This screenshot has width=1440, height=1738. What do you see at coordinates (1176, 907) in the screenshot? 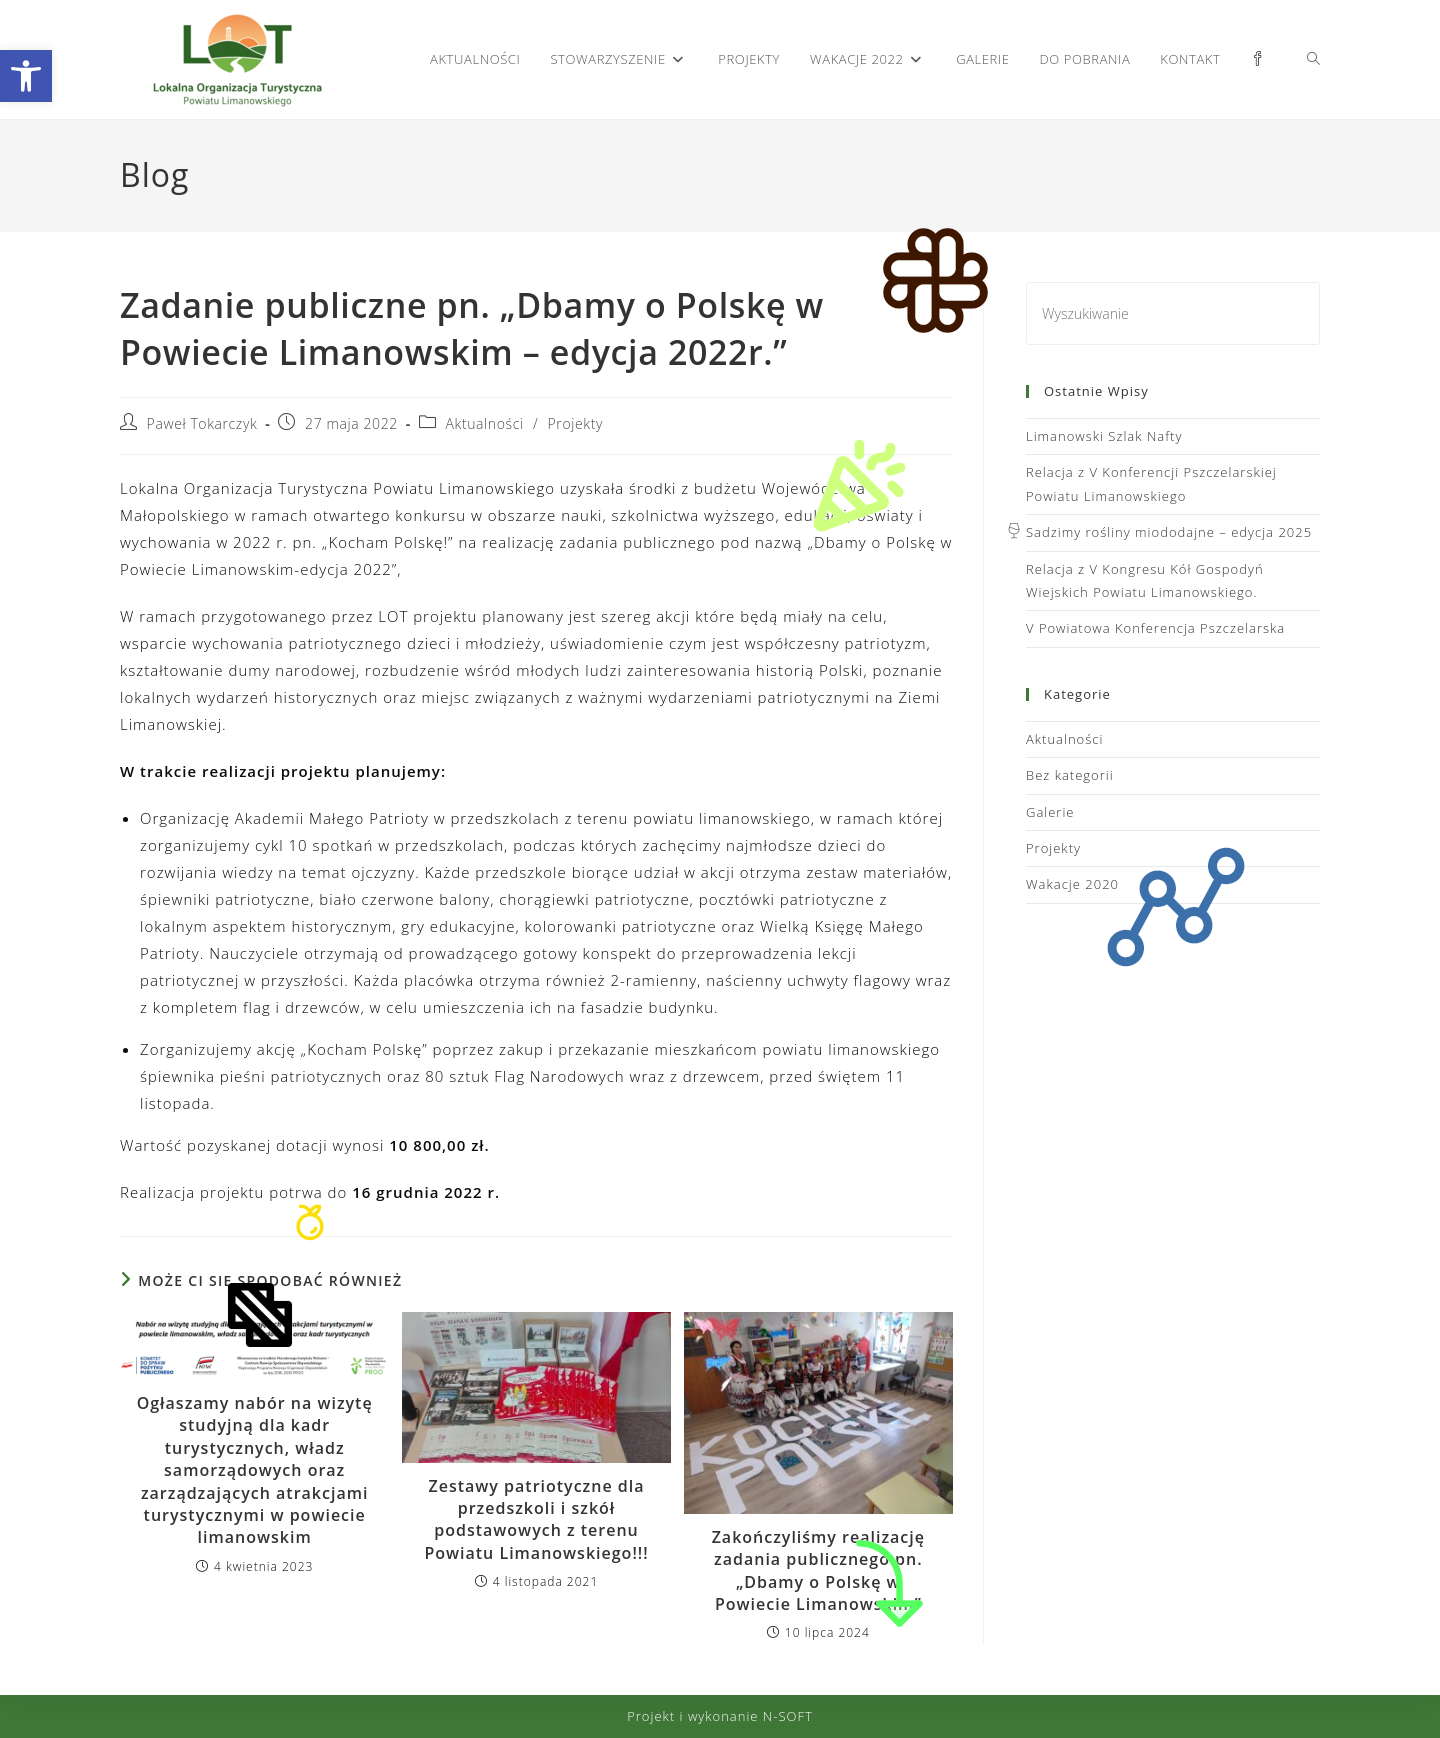
I see `view connected data points or nodes` at bounding box center [1176, 907].